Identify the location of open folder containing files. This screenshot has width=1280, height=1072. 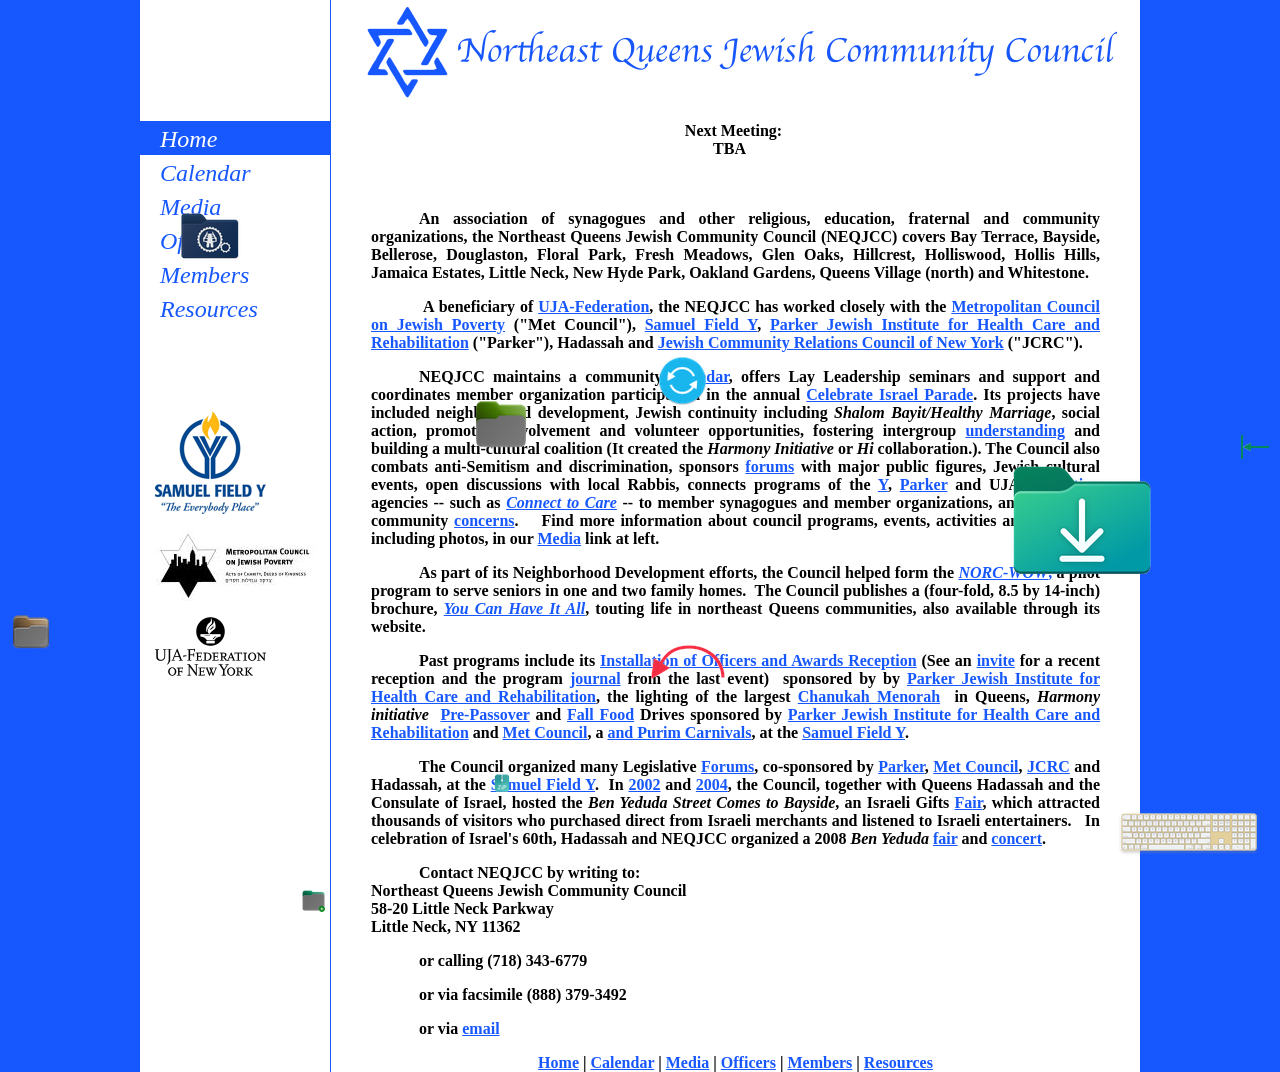
(501, 424).